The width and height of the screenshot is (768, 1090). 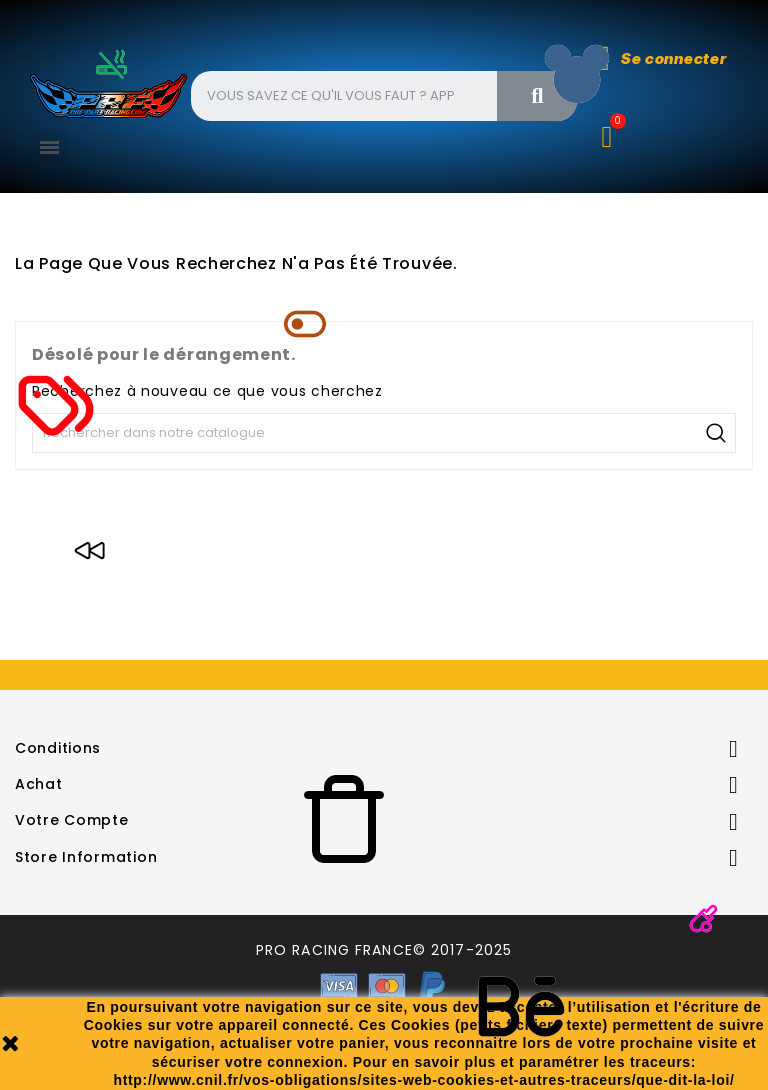 I want to click on delete selected item, so click(x=344, y=819).